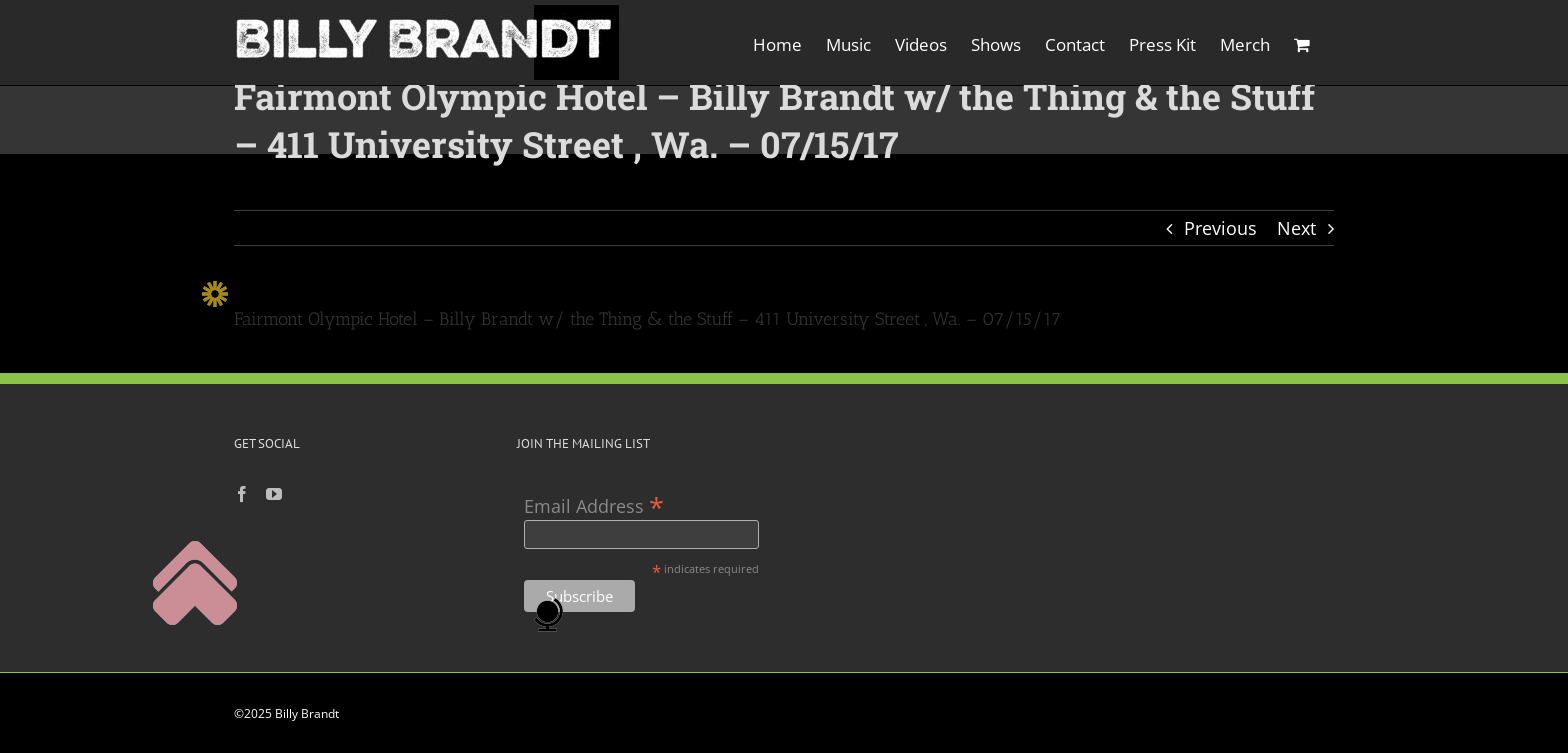 This screenshot has height=753, width=1568. What do you see at coordinates (547, 614) in the screenshot?
I see `switch to global or international settings` at bounding box center [547, 614].